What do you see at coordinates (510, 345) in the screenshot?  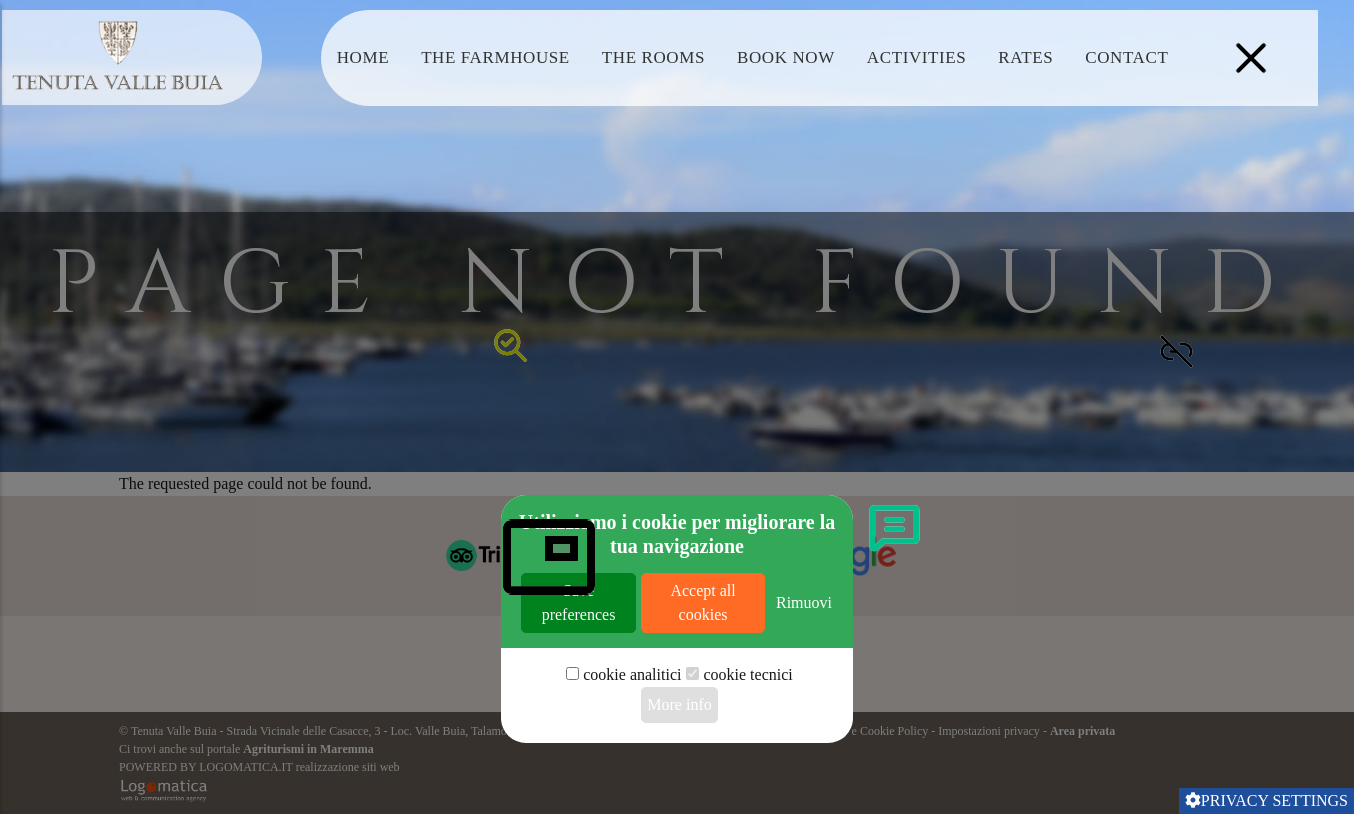 I see `confirm search results` at bounding box center [510, 345].